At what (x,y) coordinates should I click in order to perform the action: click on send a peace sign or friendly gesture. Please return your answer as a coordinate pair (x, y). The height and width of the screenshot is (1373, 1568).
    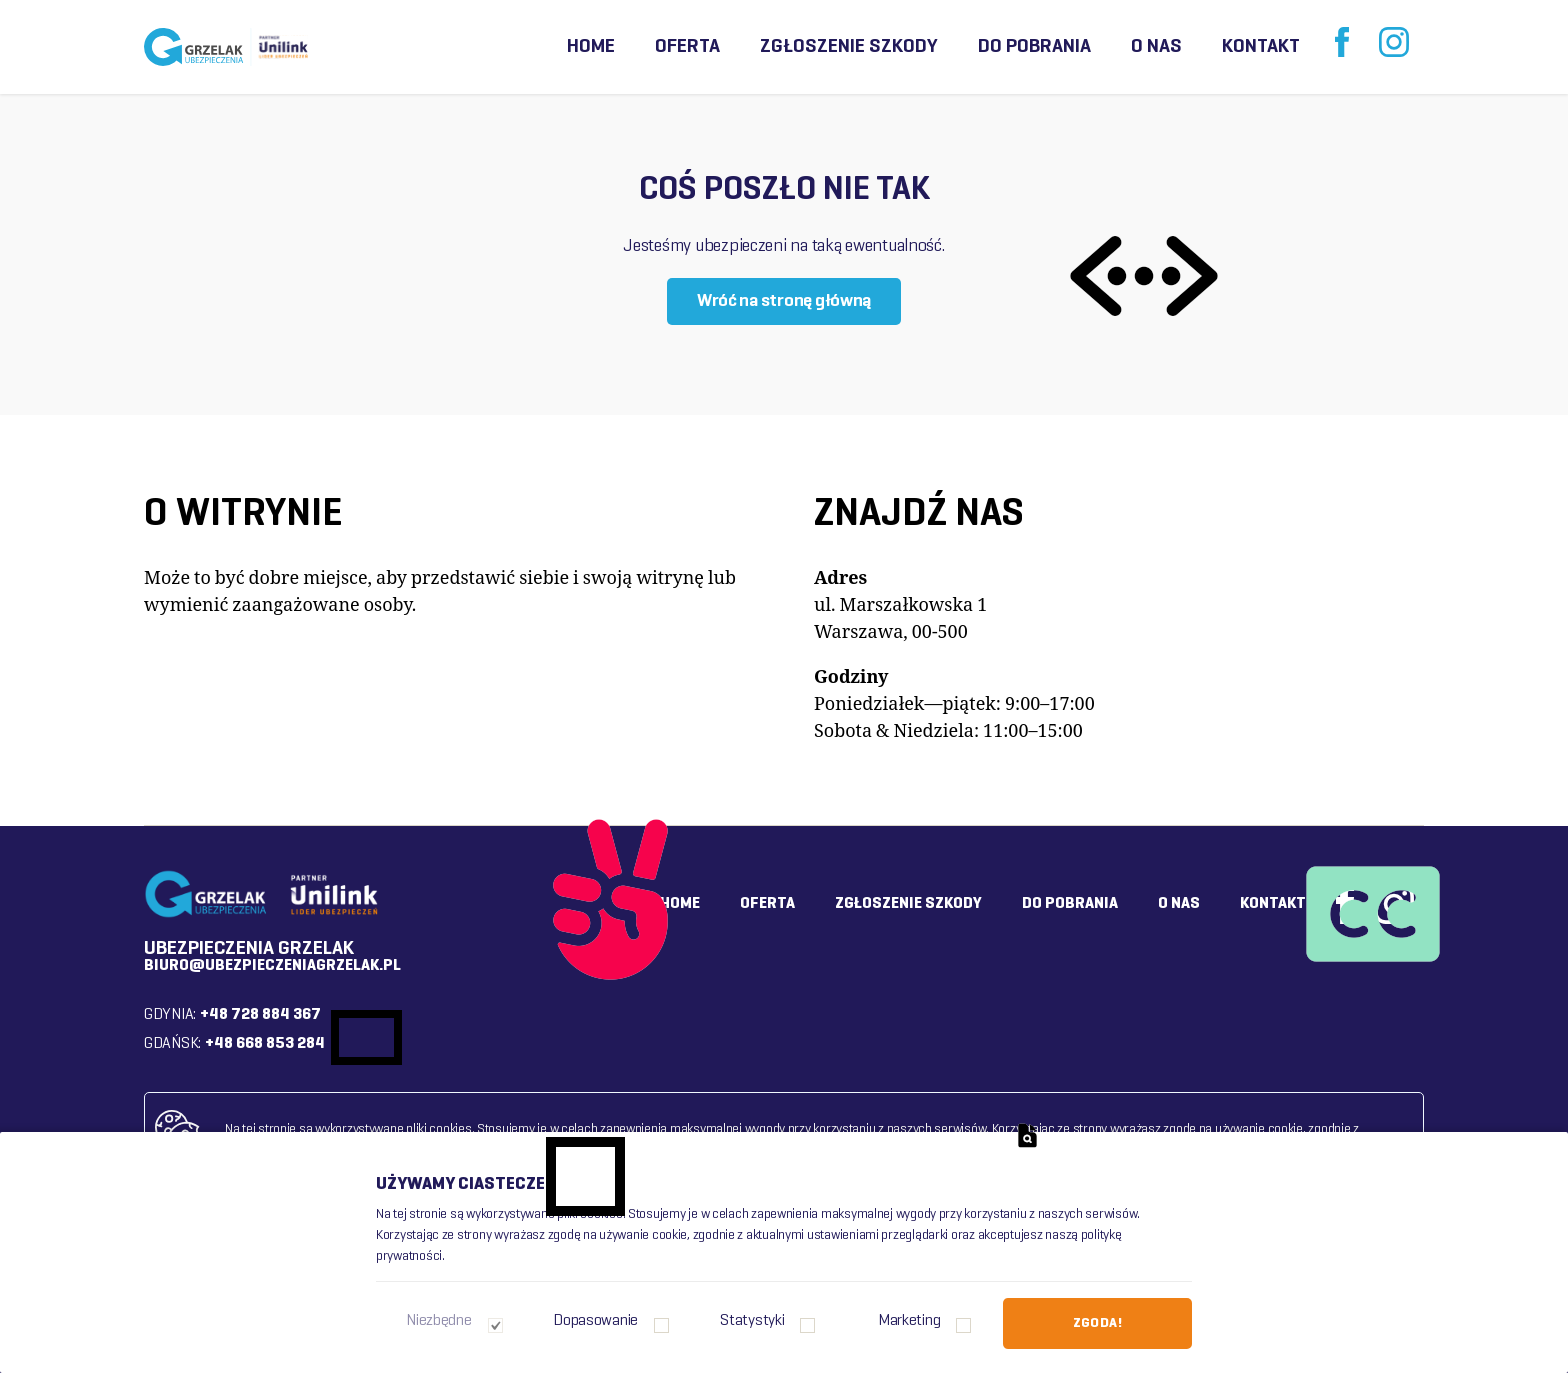
    Looking at the image, I should click on (610, 899).